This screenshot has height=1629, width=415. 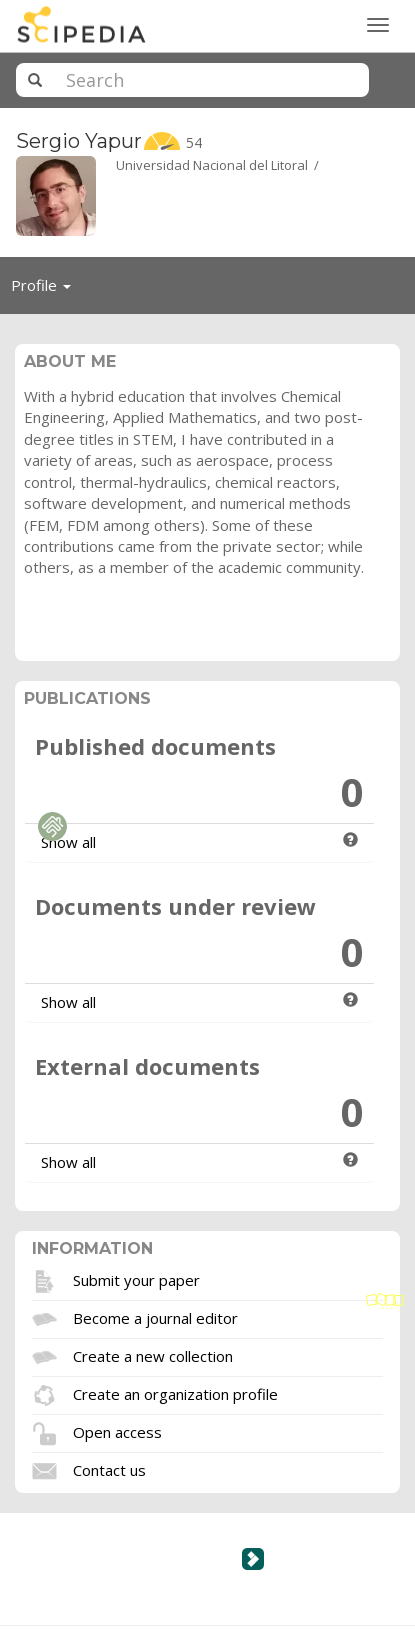 I want to click on open zoho app or service, so click(x=385, y=1301).